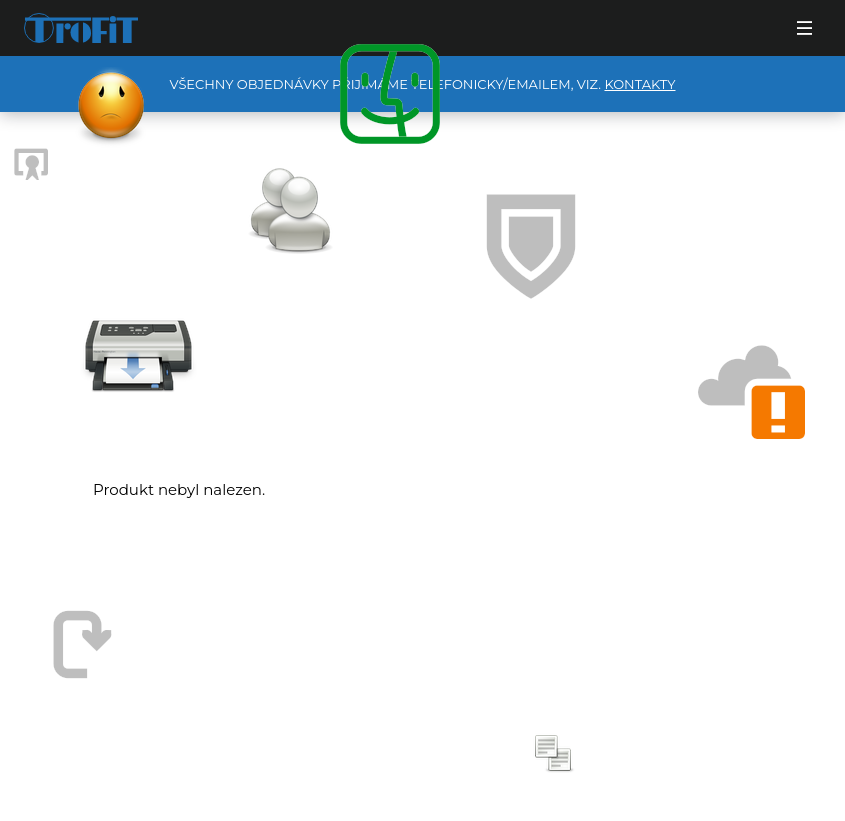 The height and width of the screenshot is (821, 845). Describe the element at coordinates (390, 94) in the screenshot. I see `open file manager` at that location.